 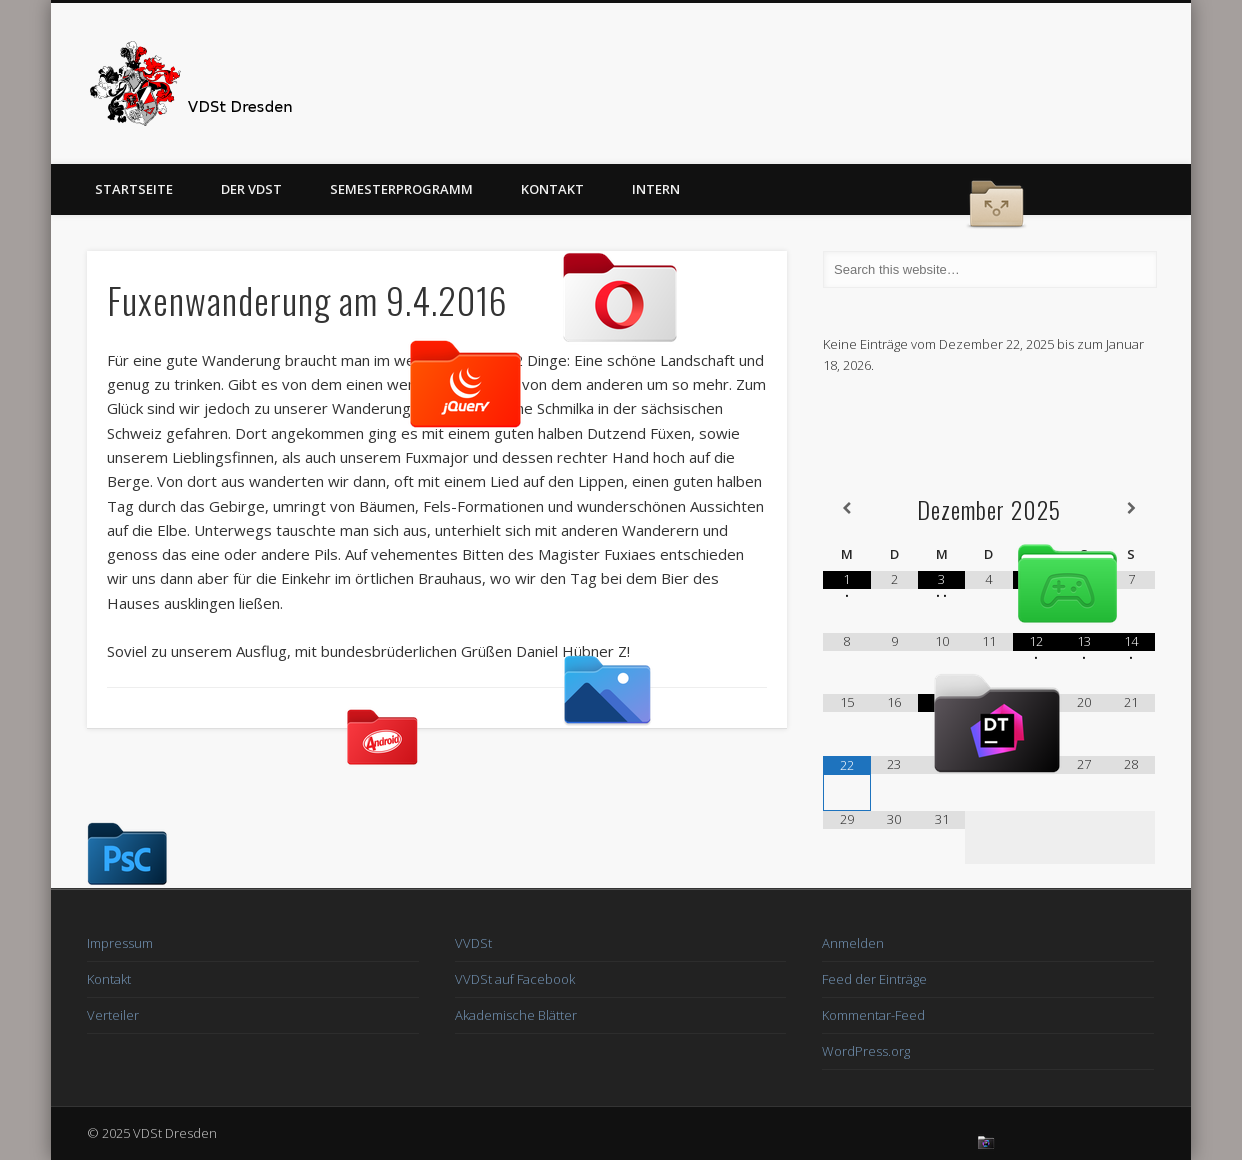 What do you see at coordinates (127, 856) in the screenshot?
I see `open folder containing adobe photoshop classic files` at bounding box center [127, 856].